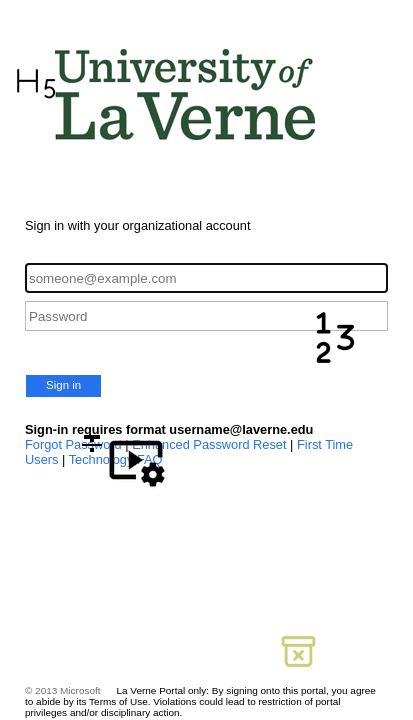  I want to click on format text as heading level 5, so click(34, 83).